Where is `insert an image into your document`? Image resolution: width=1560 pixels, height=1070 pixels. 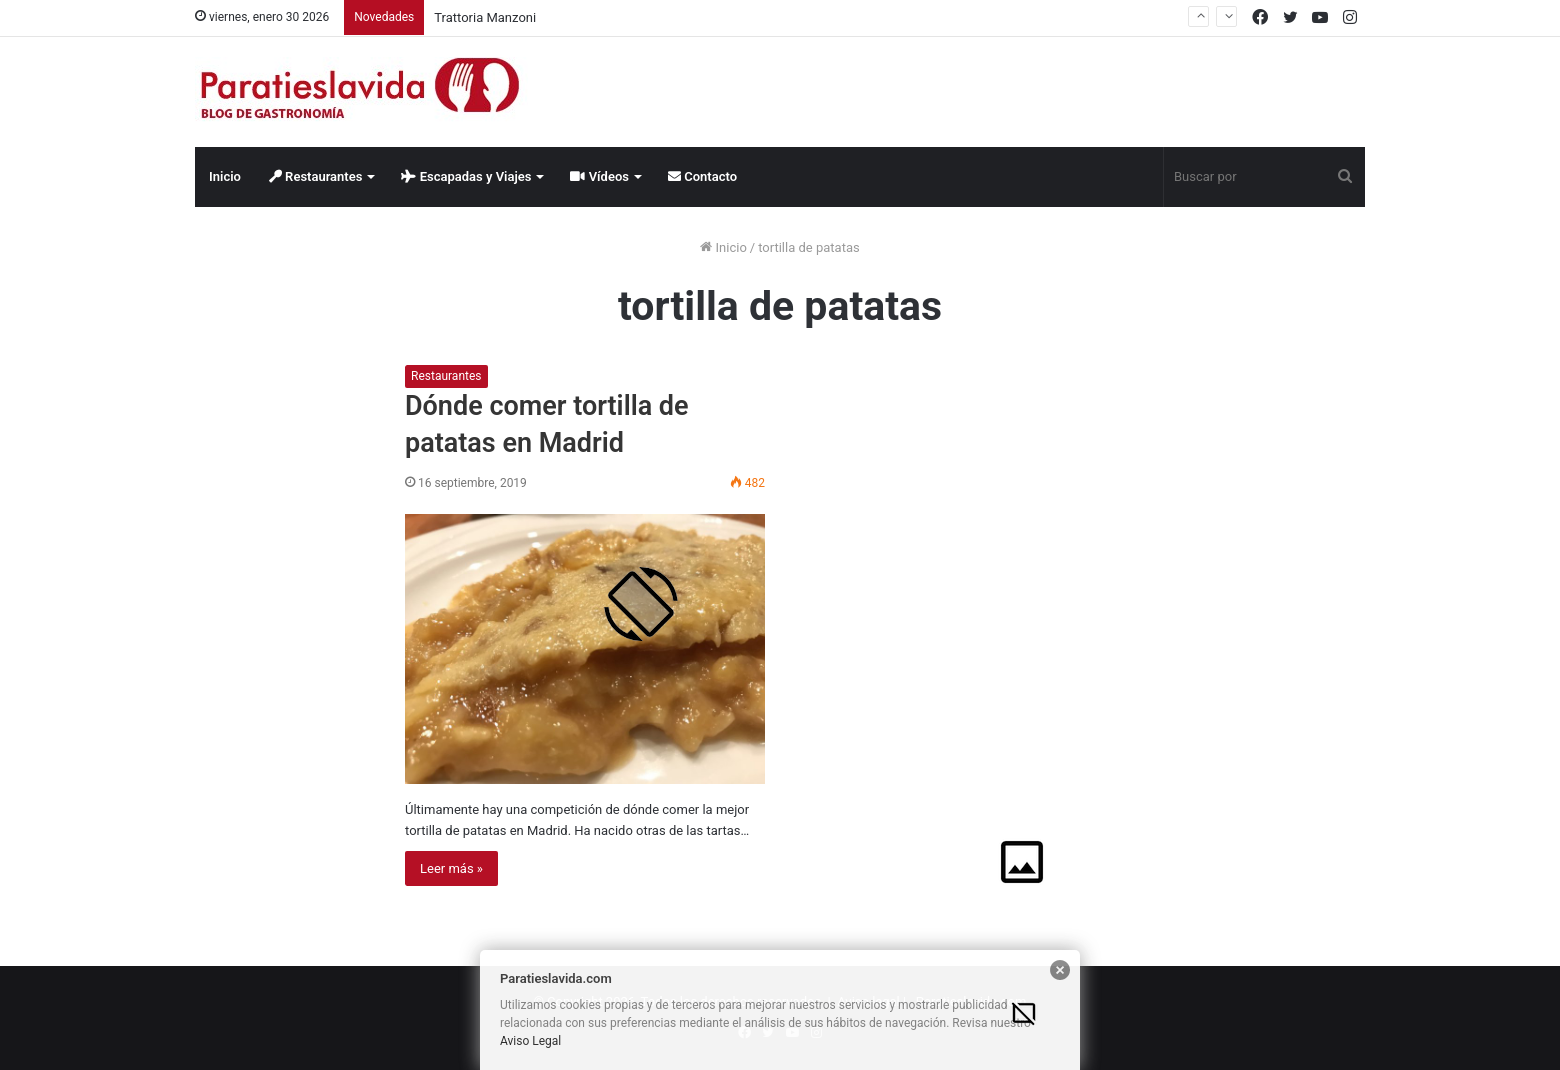 insert an image into your document is located at coordinates (1022, 862).